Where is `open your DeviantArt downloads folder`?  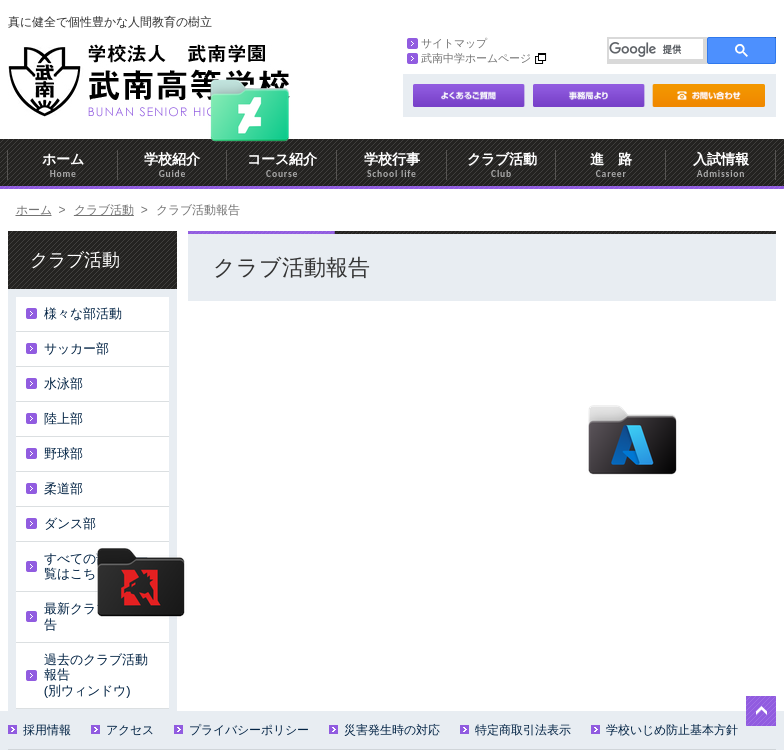
open your DeviantArt downloads folder is located at coordinates (249, 112).